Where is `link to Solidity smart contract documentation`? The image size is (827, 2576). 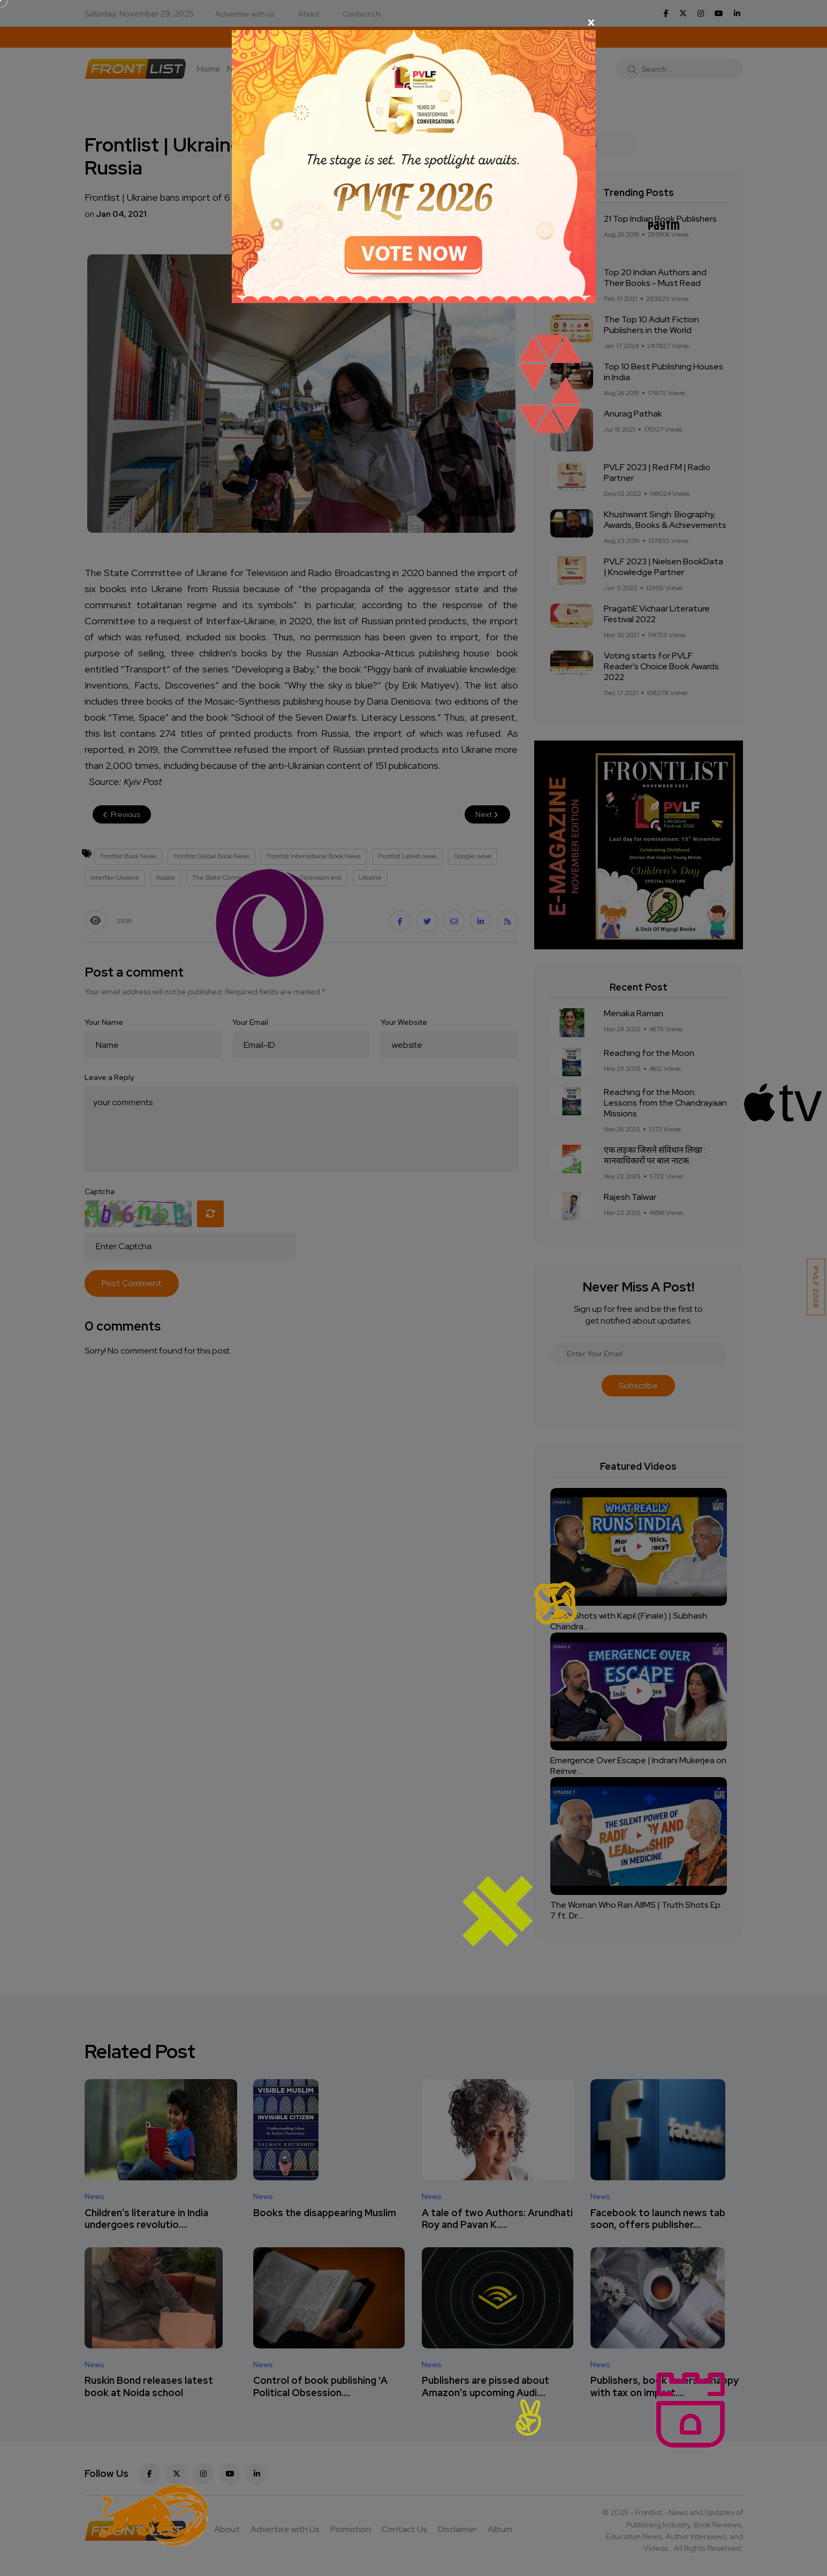 link to Solidity smart contract documentation is located at coordinates (550, 384).